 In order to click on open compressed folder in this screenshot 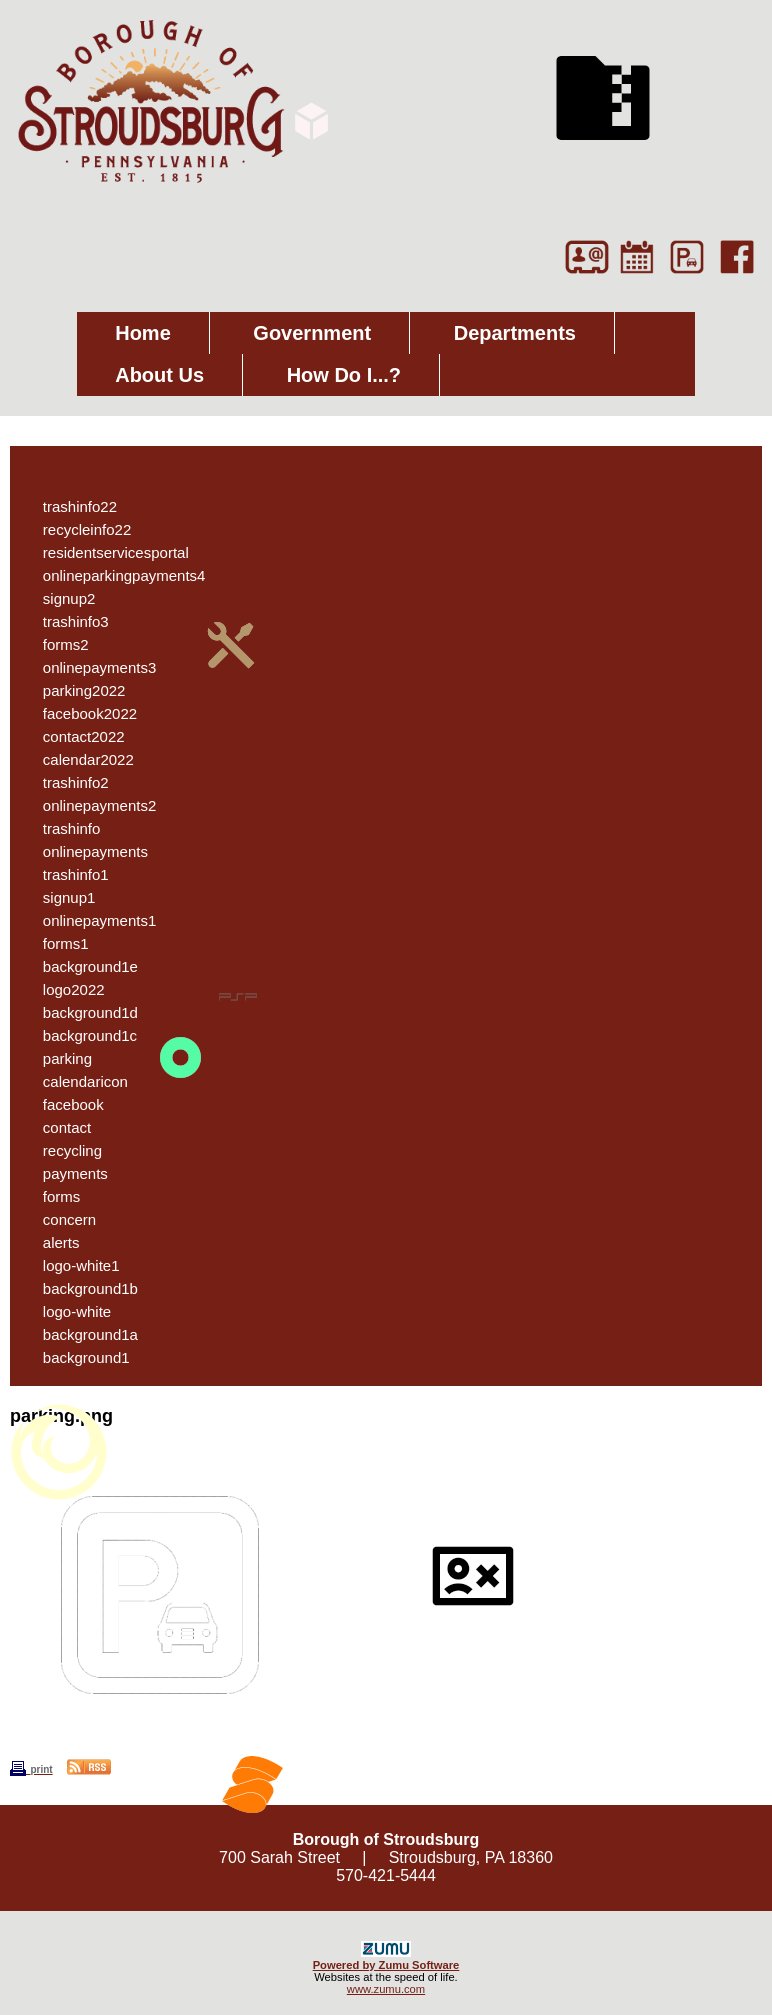, I will do `click(603, 98)`.